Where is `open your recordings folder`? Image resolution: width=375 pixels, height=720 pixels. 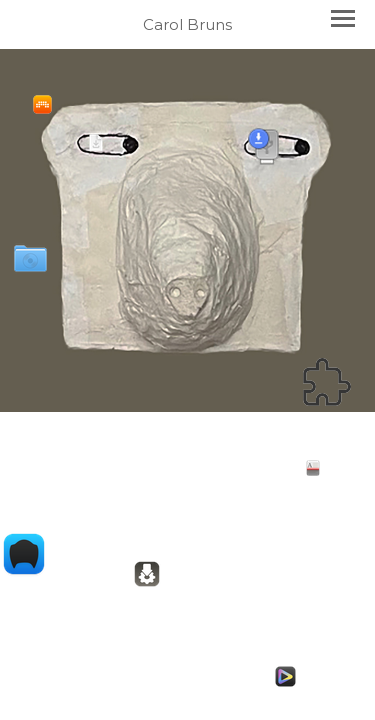
open your recordings folder is located at coordinates (30, 258).